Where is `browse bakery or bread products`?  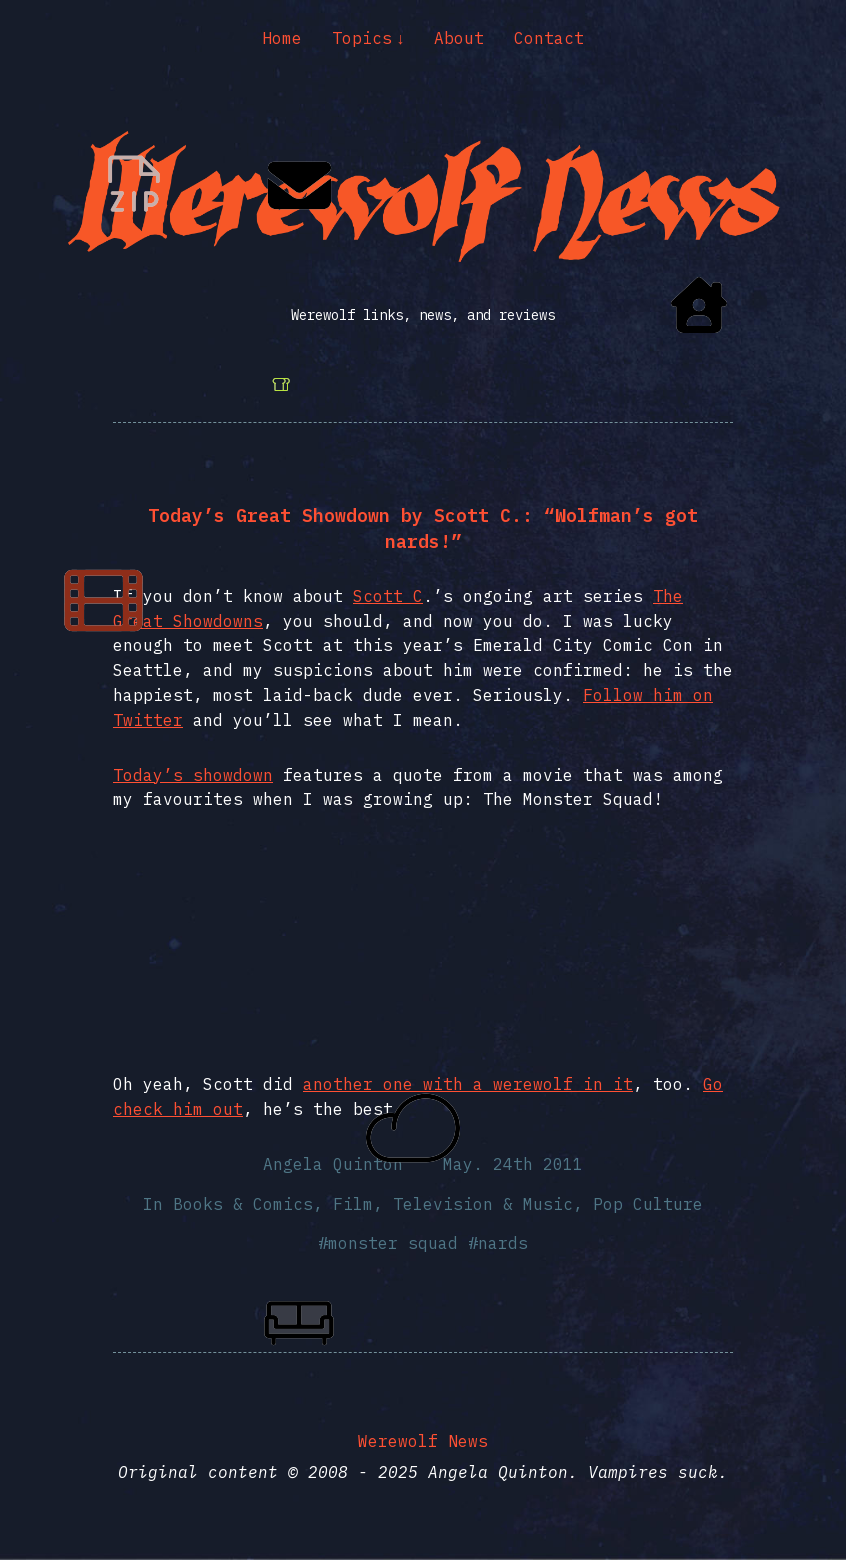
browse bakery or bread products is located at coordinates (281, 384).